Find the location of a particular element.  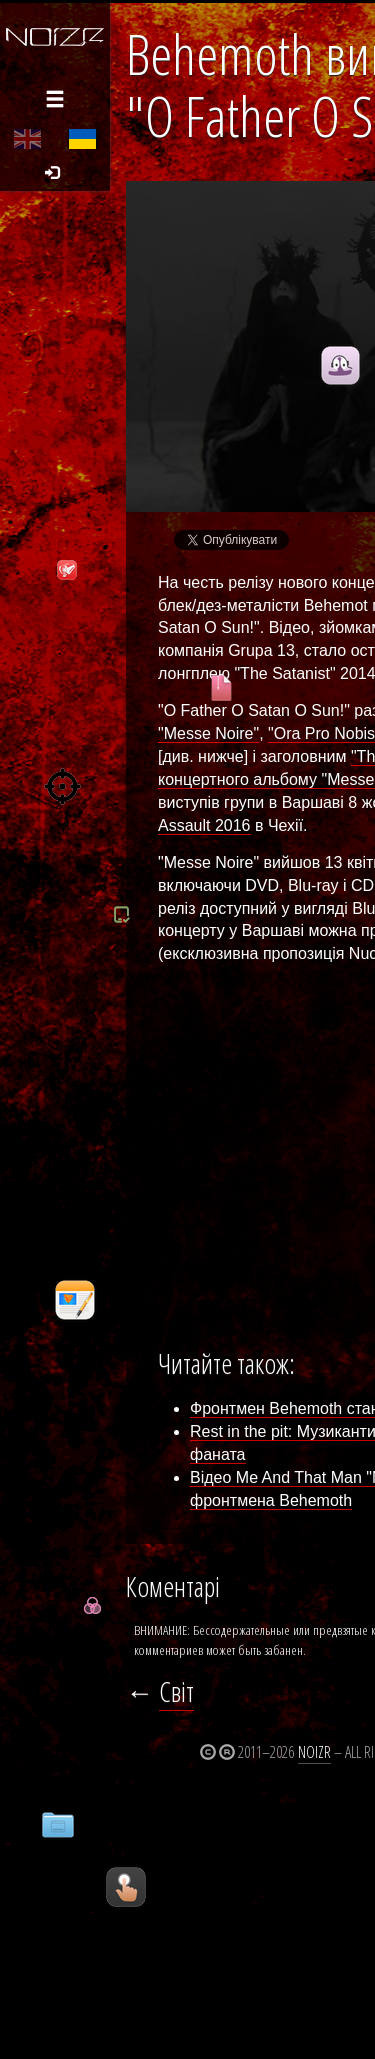

access color and display preferences is located at coordinates (92, 1605).